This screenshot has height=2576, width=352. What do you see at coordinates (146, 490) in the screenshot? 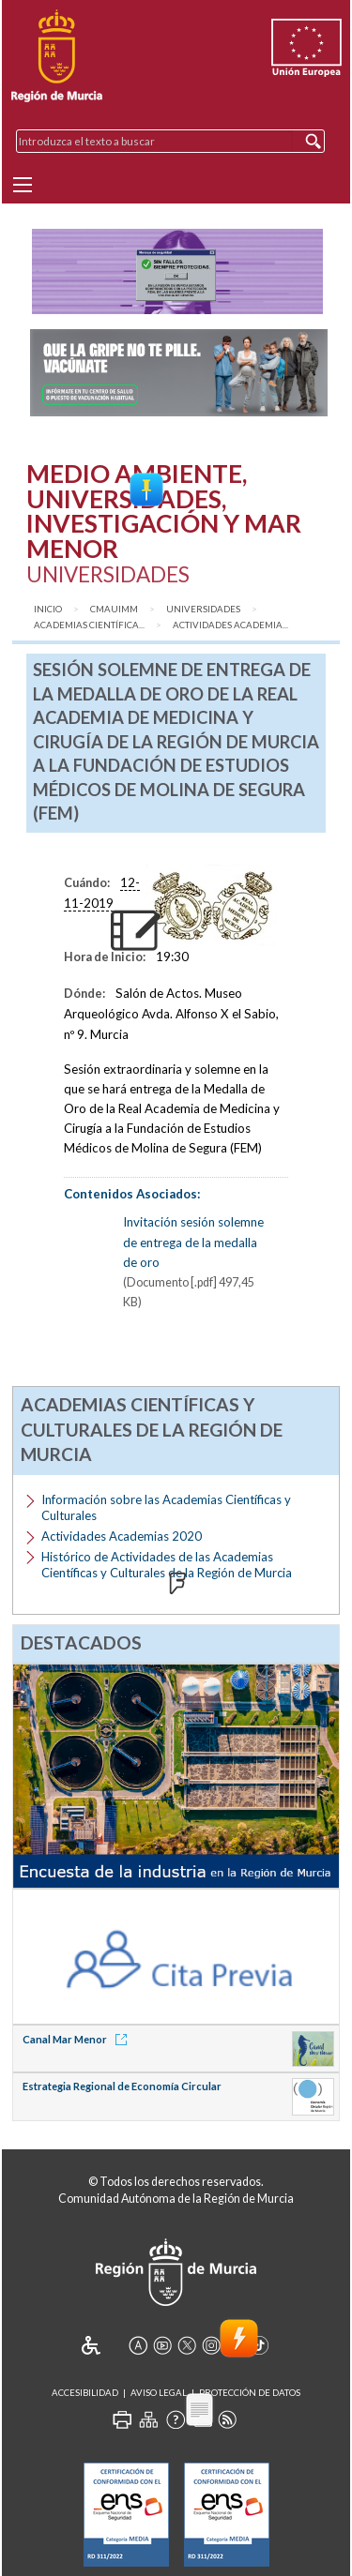
I see `open pinapp for saving and organizing pins` at bounding box center [146, 490].